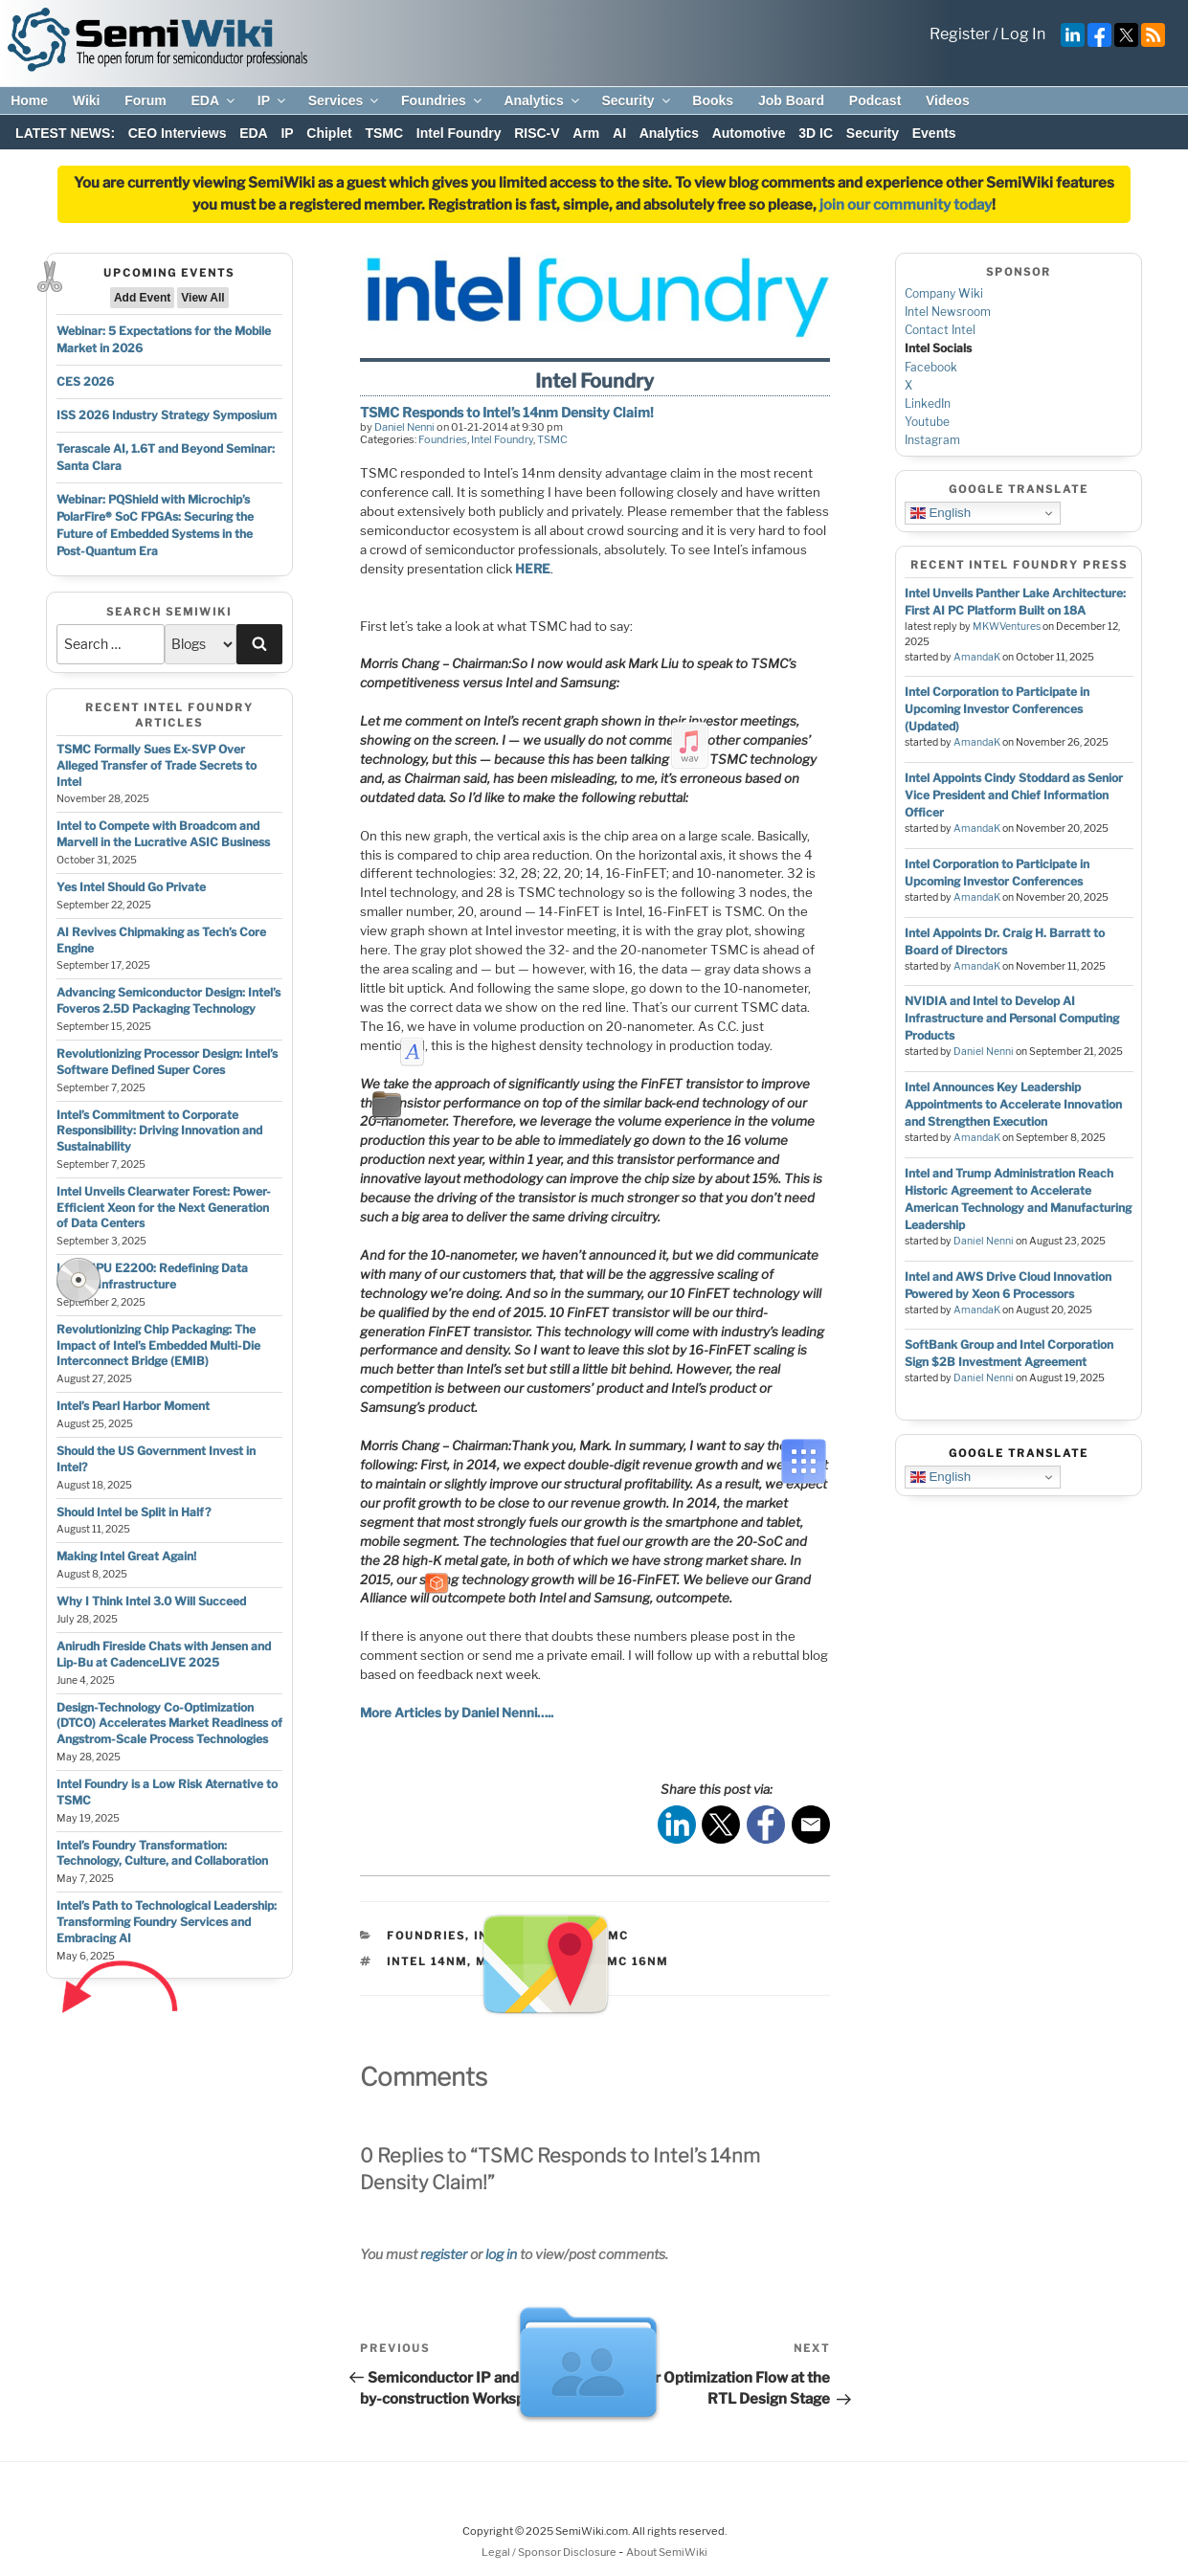 The image size is (1188, 2576). Describe the element at coordinates (588, 2362) in the screenshot. I see `open the servers folder` at that location.